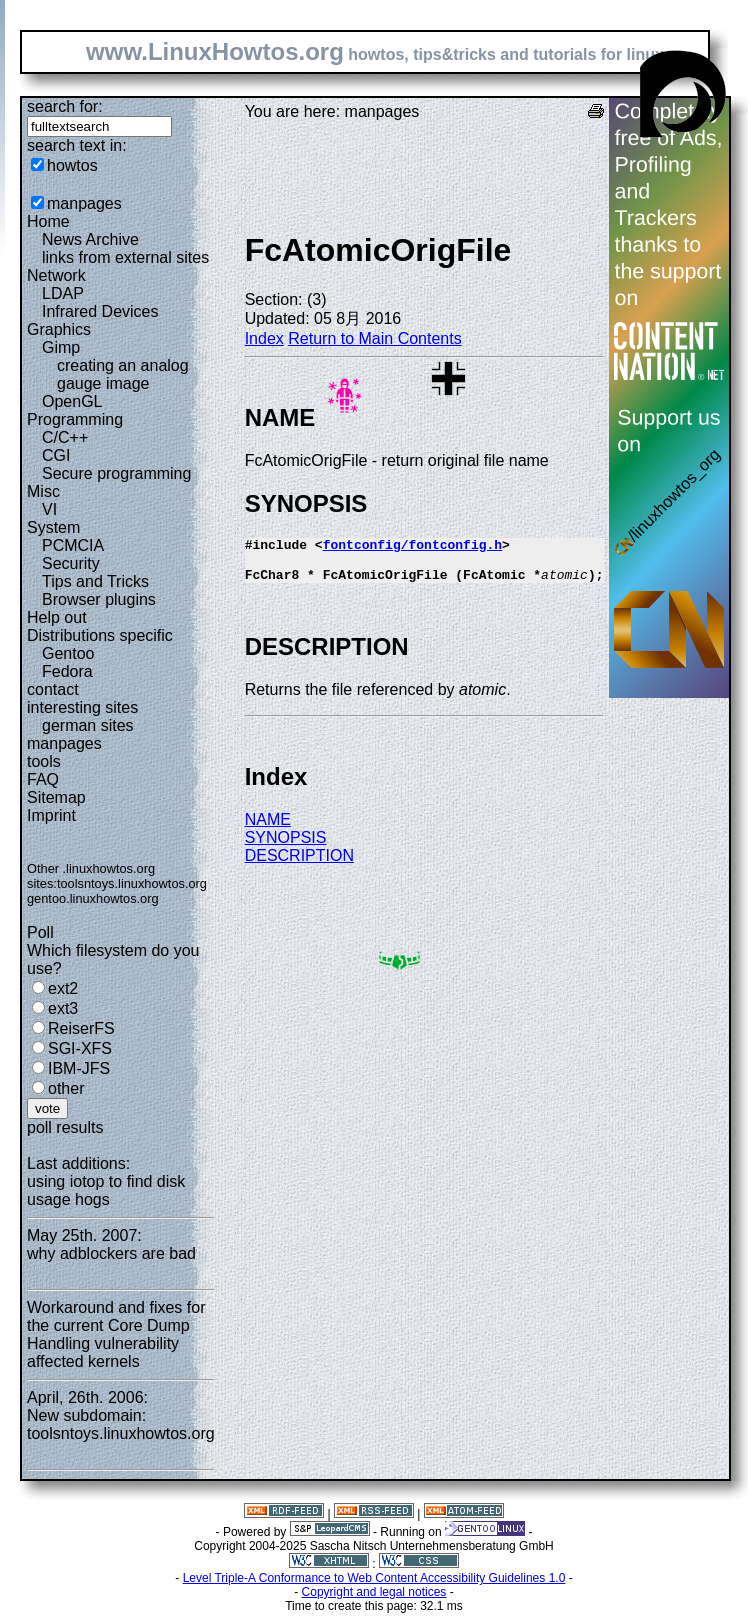 Image resolution: width=748 pixels, height=1619 pixels. Describe the element at coordinates (683, 93) in the screenshot. I see `select tentacle or sea creature ability` at that location.